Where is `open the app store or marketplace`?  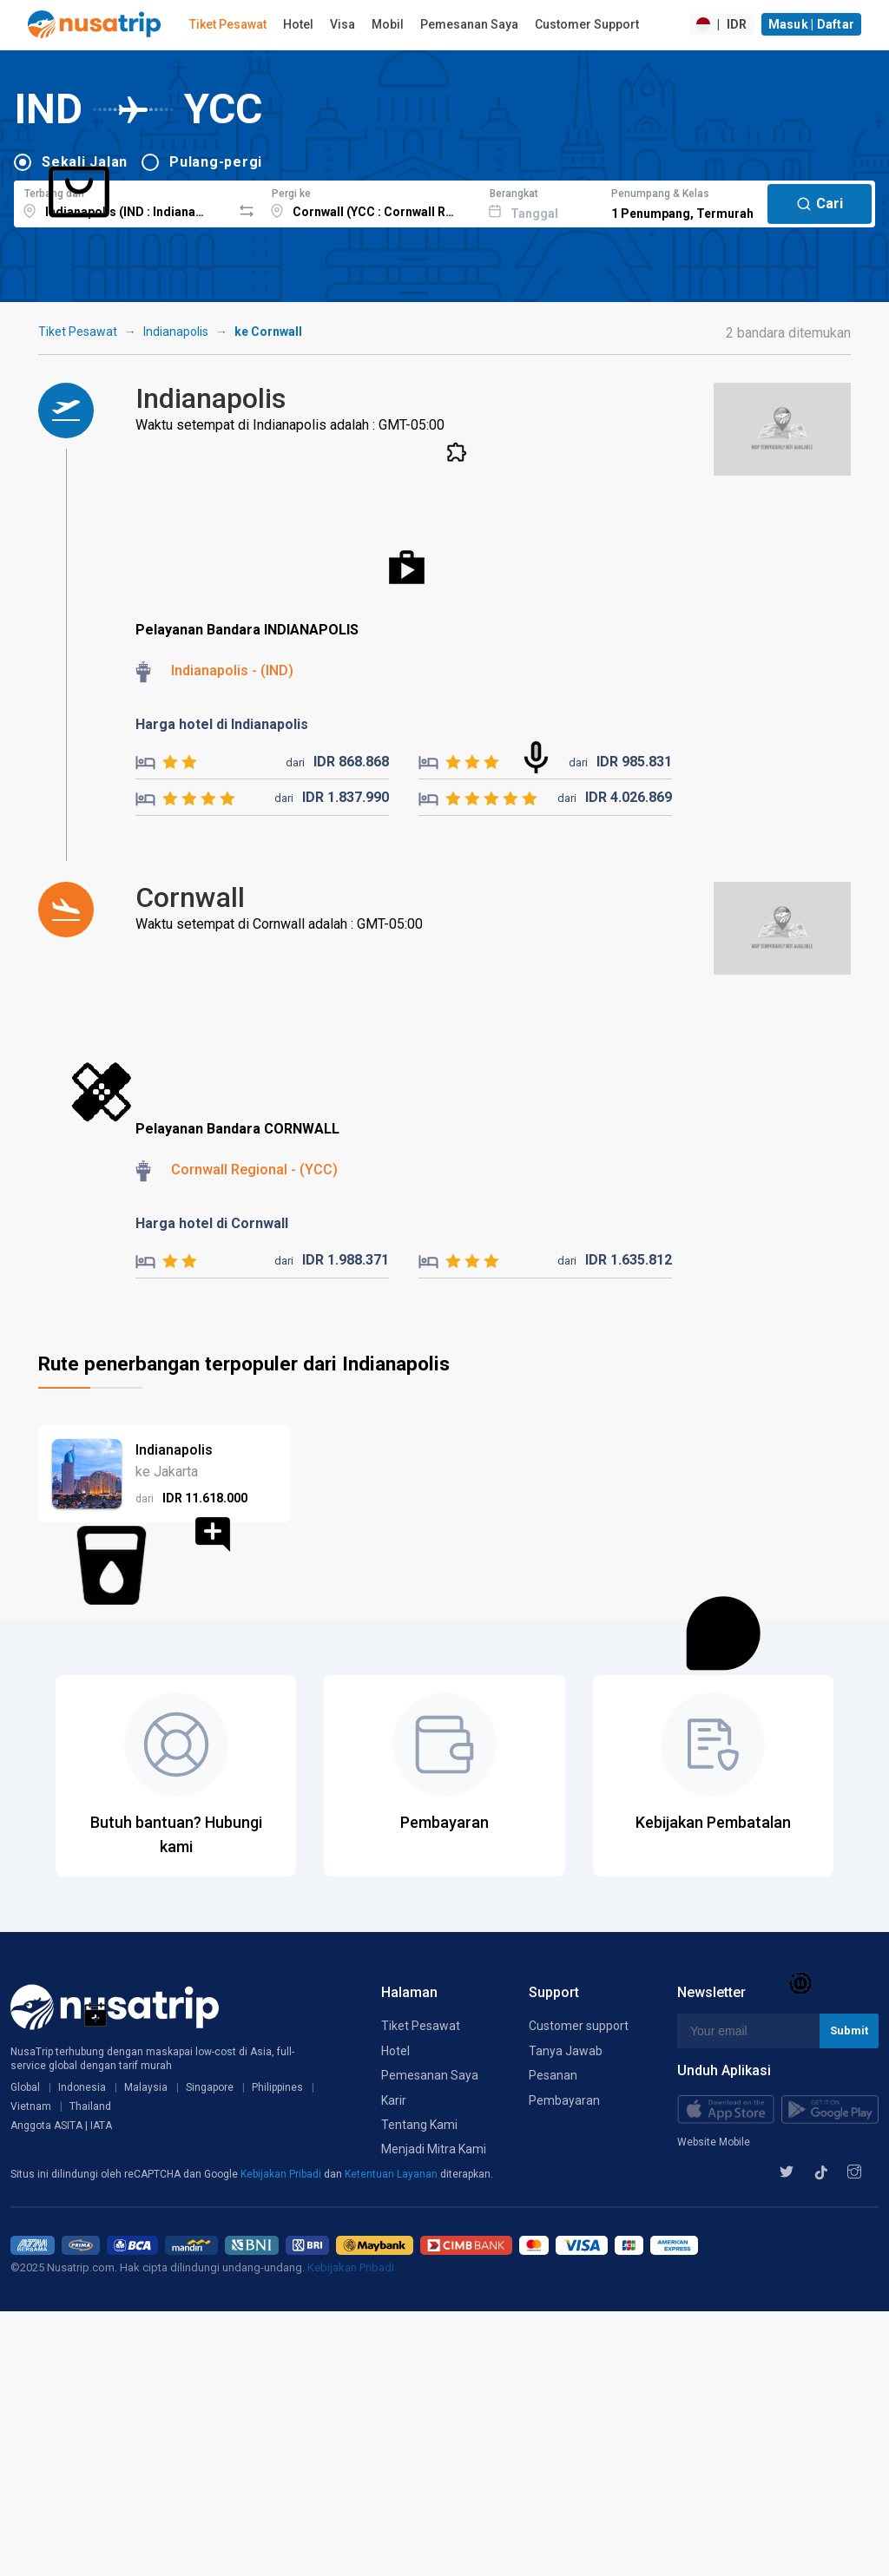
open the app store or marketplace is located at coordinates (406, 568).